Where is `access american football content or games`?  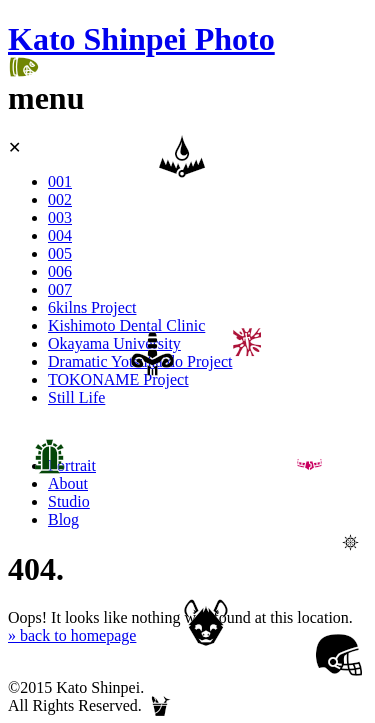 access american football content or games is located at coordinates (339, 655).